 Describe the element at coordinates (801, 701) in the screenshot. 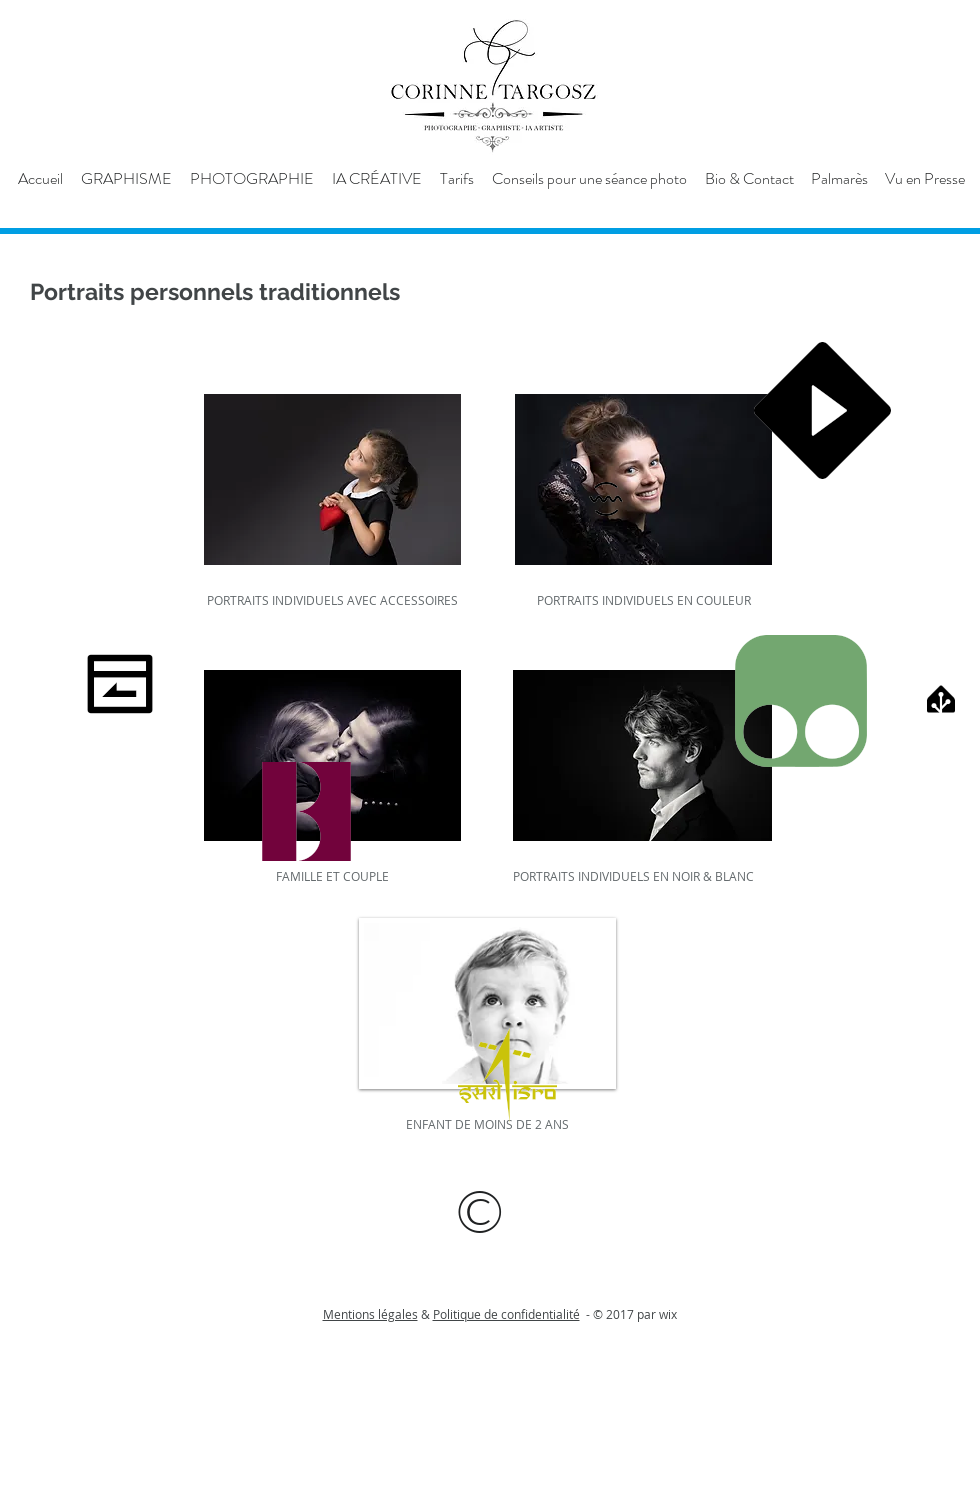

I see `open Tampermonkey browser extension` at that location.